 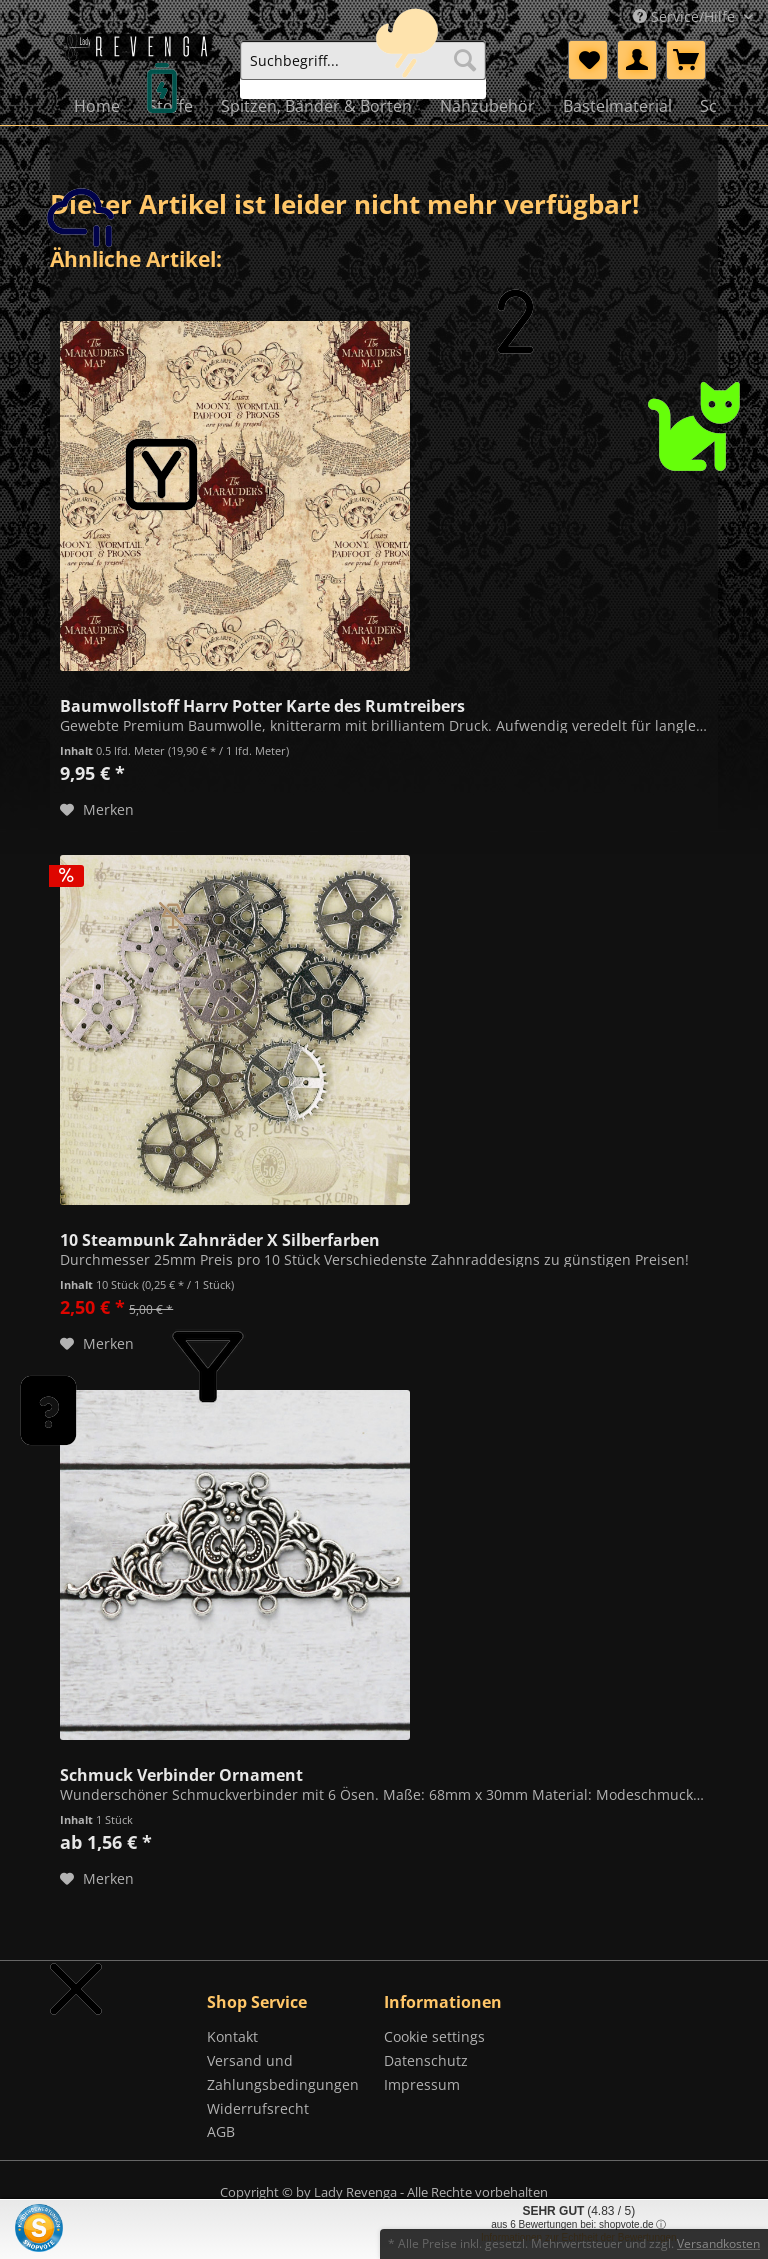 I want to click on unknown or unrecognized device detected, so click(x=48, y=1410).